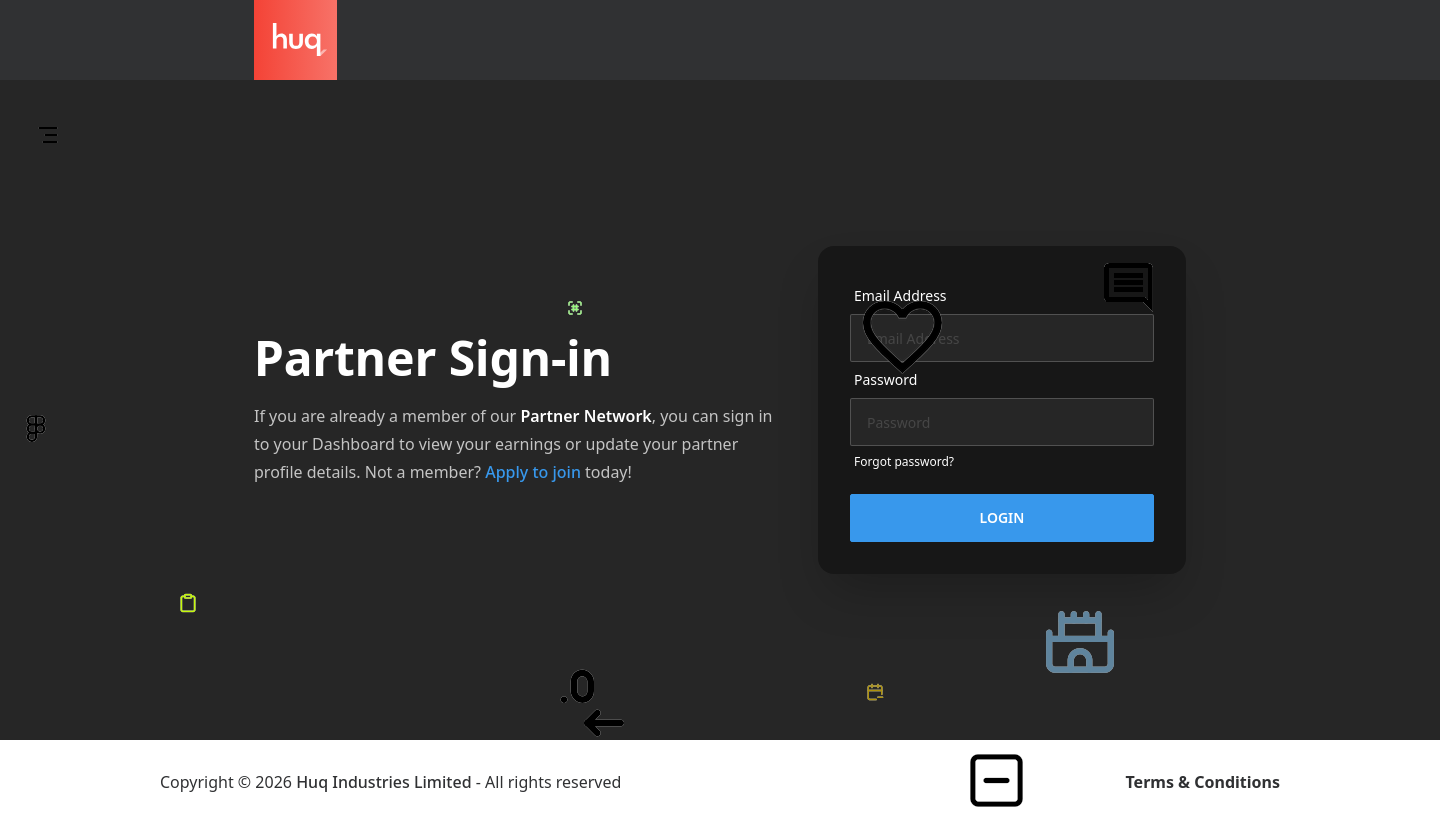 Image resolution: width=1440 pixels, height=824 pixels. I want to click on decrease decimal places in number formatting, so click(594, 703).